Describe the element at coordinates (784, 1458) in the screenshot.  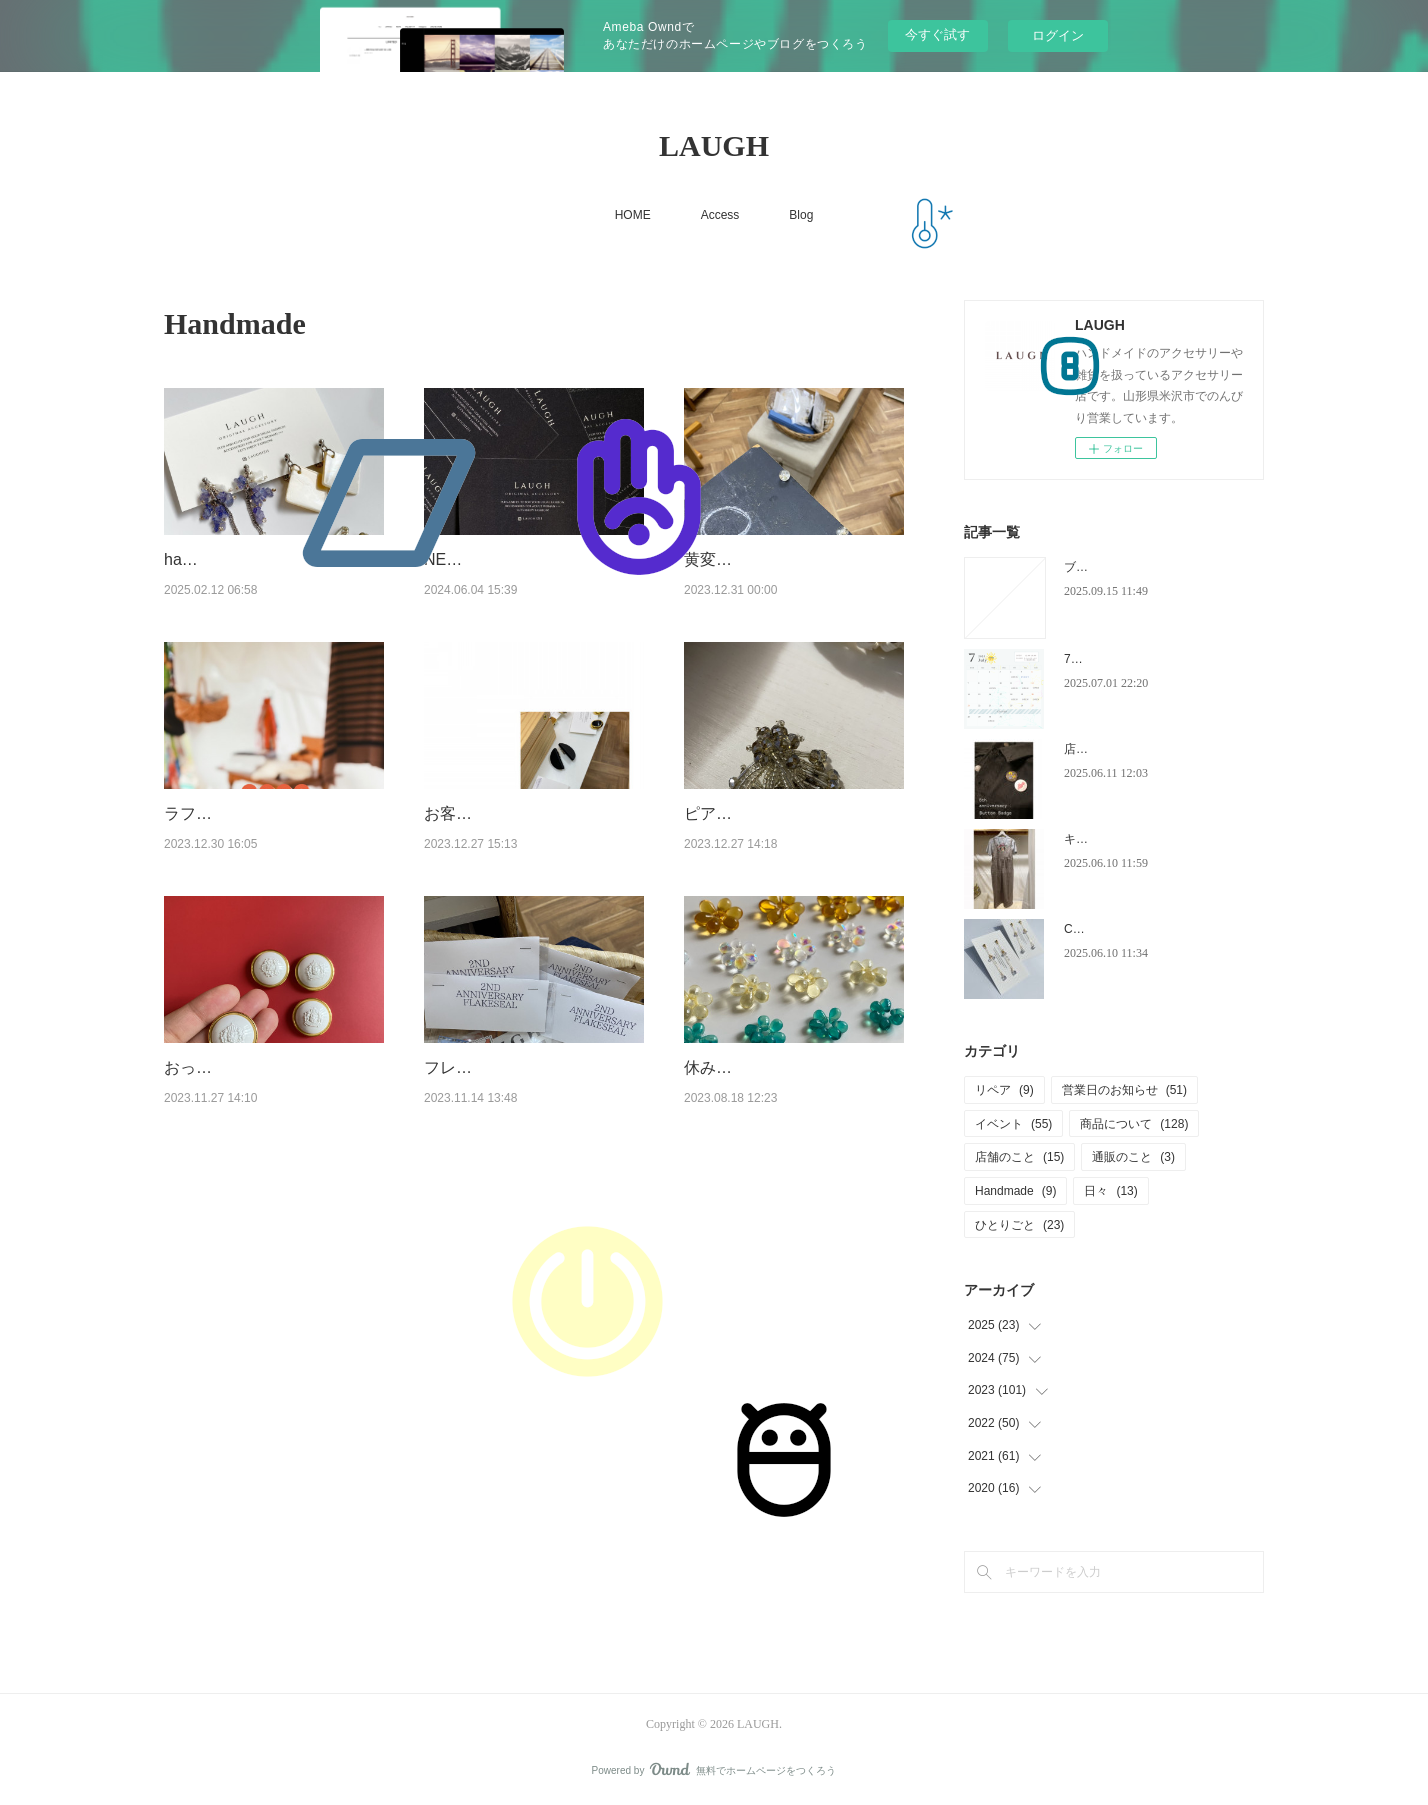
I see `android device or system settings` at that location.